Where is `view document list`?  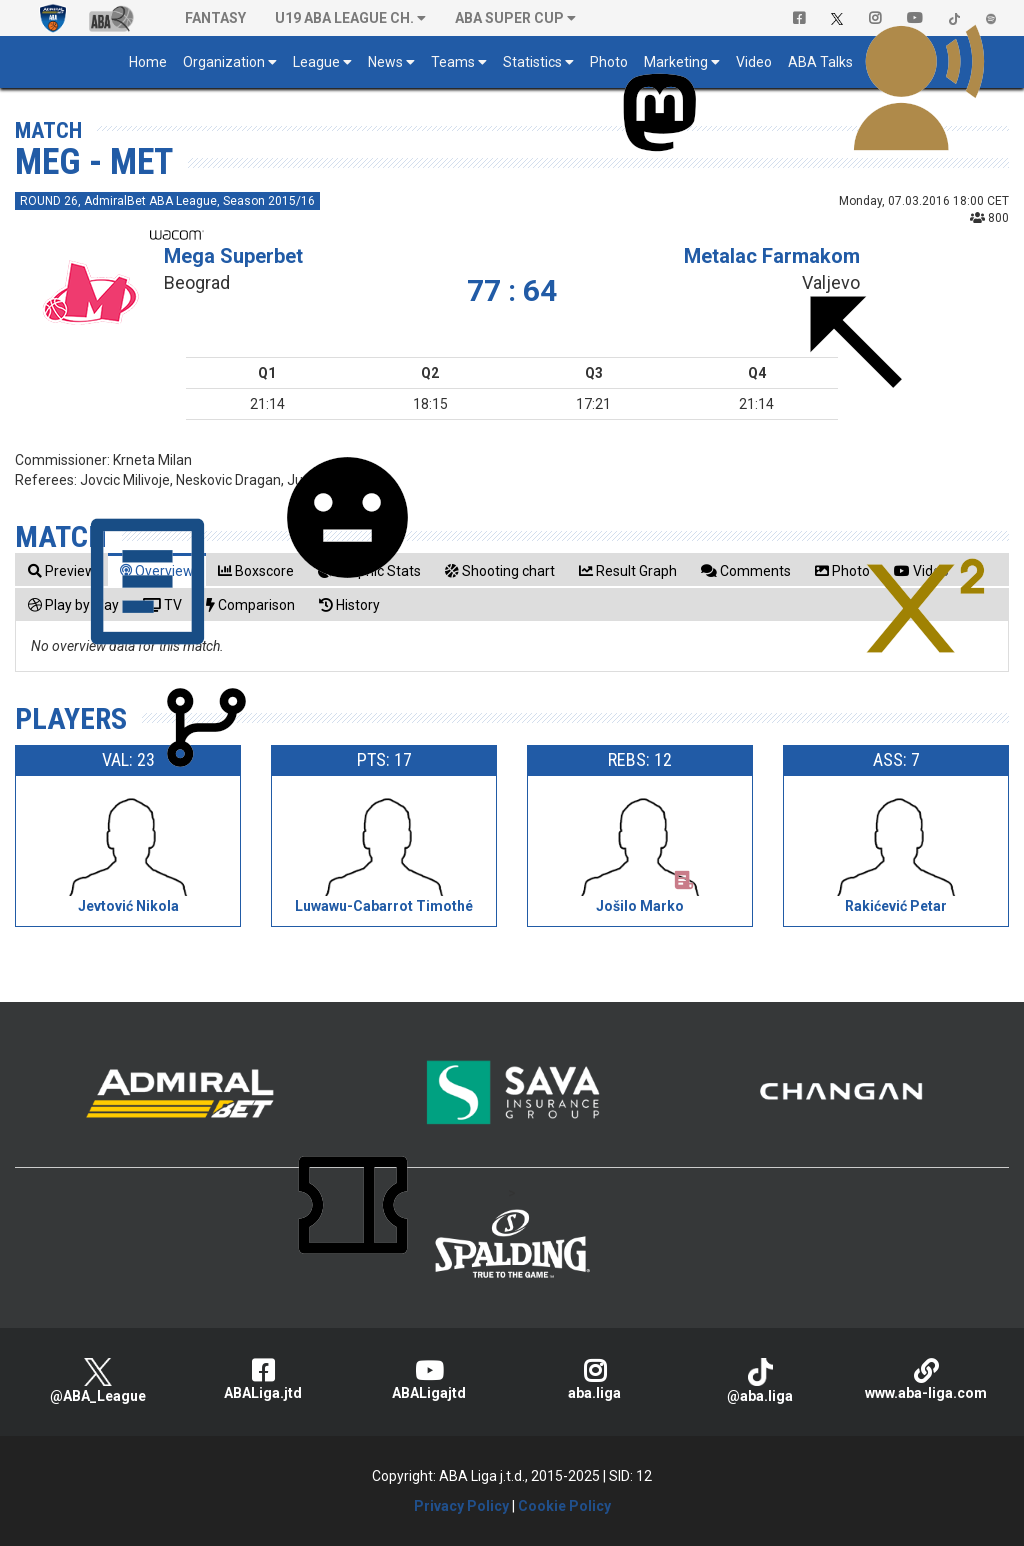 view document list is located at coordinates (147, 581).